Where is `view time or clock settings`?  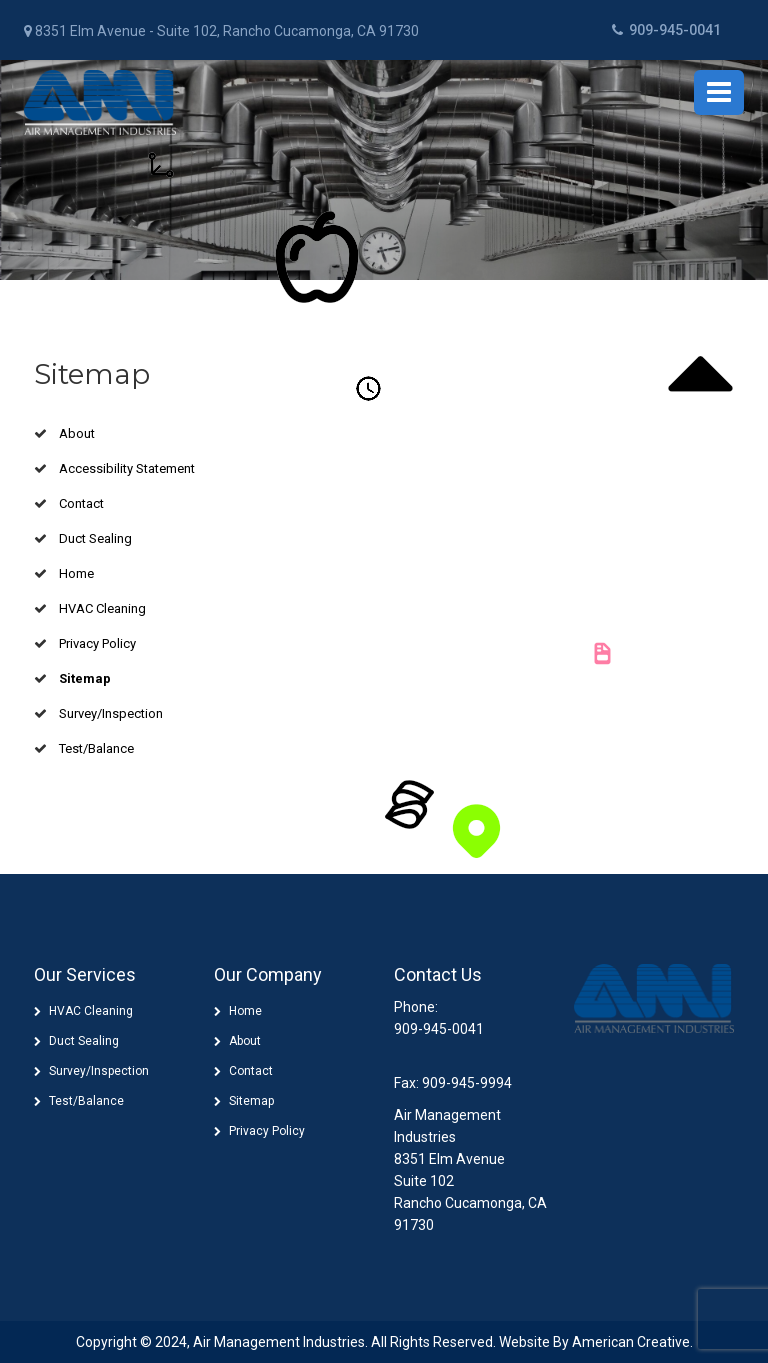 view time or clock settings is located at coordinates (368, 388).